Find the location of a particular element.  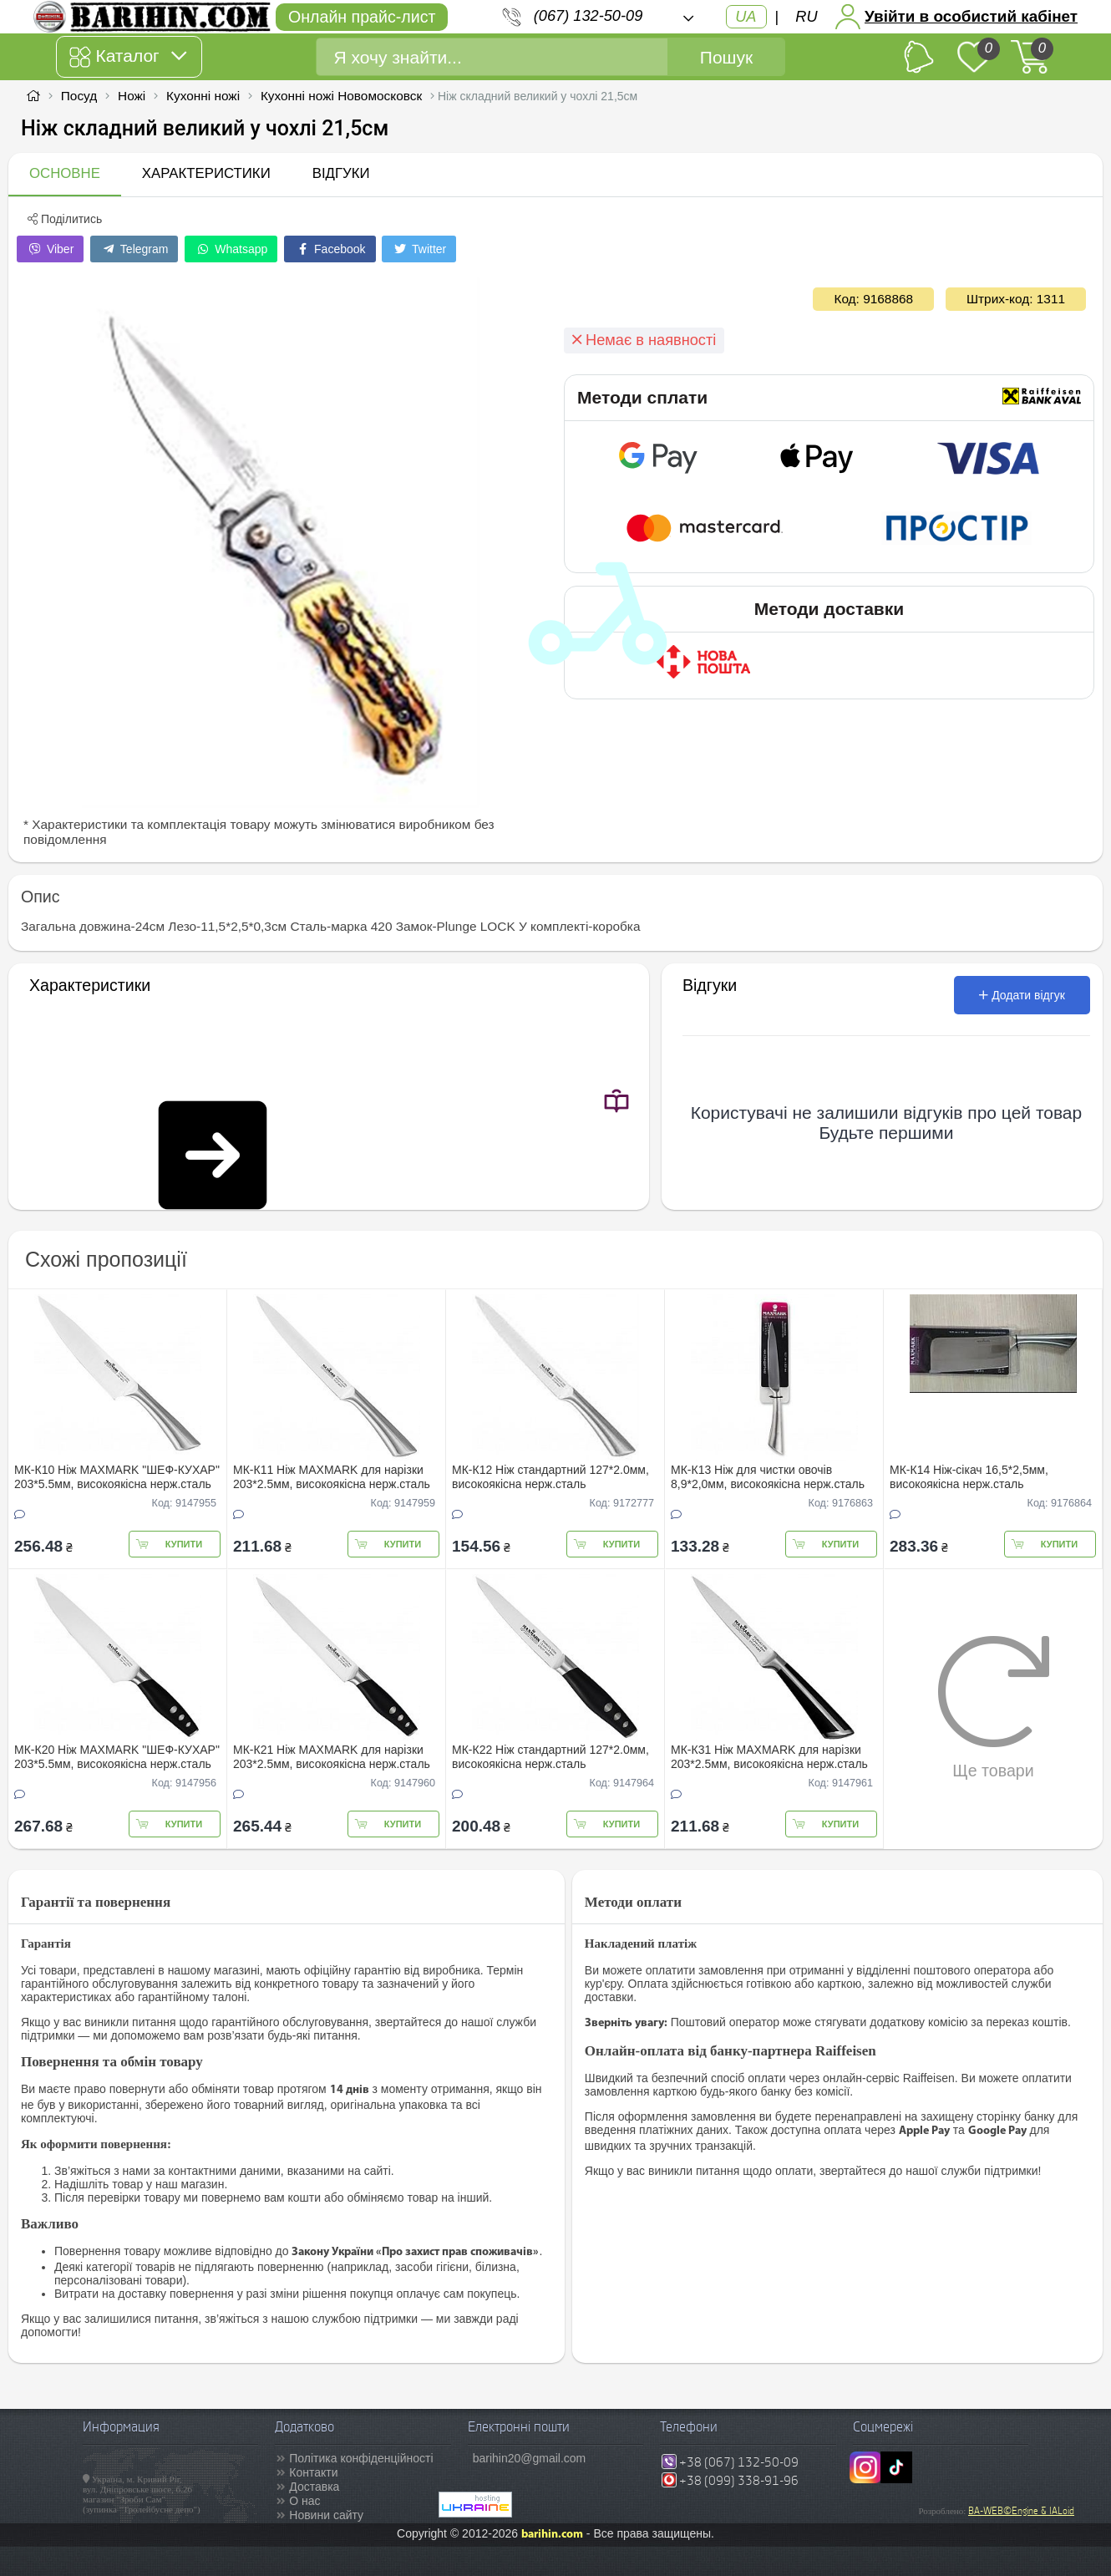

navigate to the next item or screen is located at coordinates (212, 1155).